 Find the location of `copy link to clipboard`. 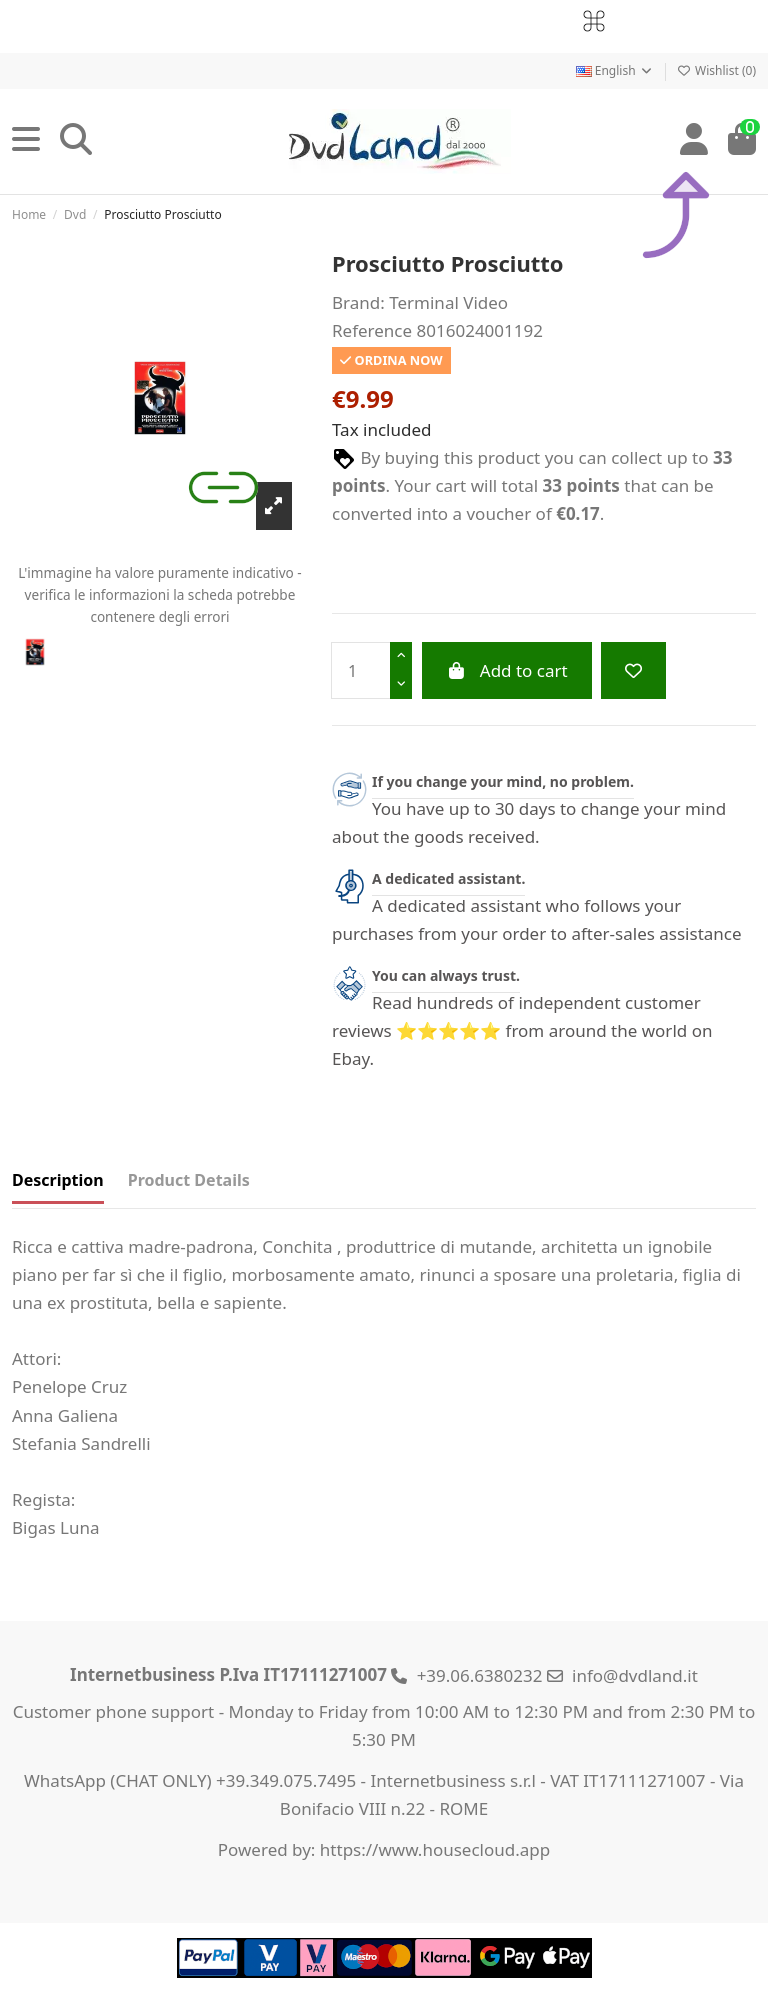

copy link to clipboard is located at coordinates (223, 487).